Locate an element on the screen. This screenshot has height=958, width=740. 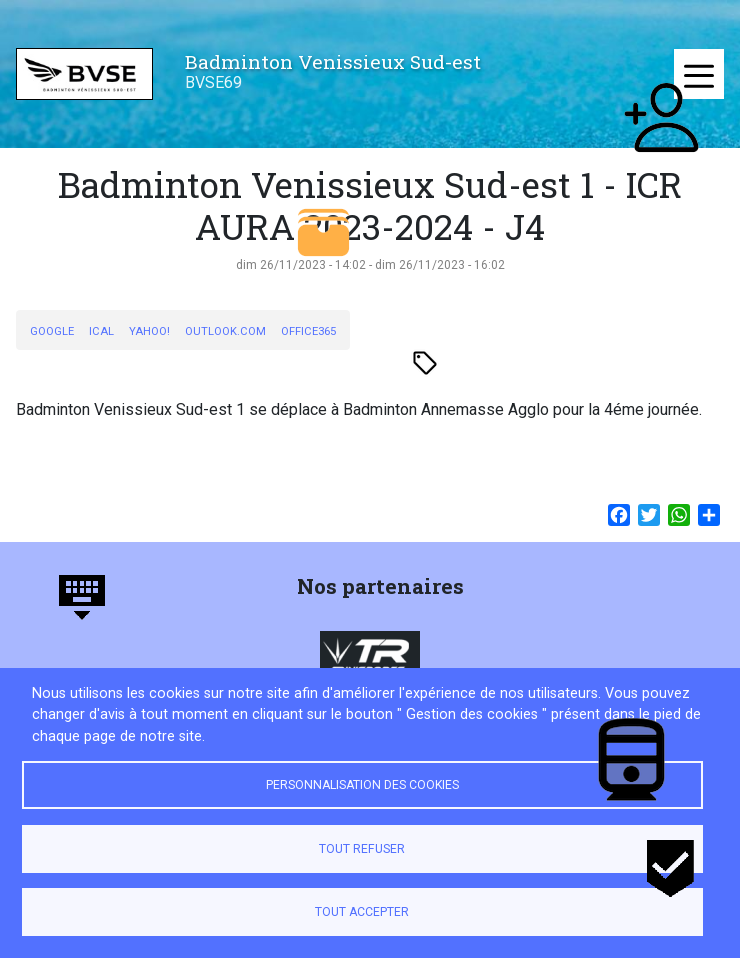
add a new contact is located at coordinates (661, 117).